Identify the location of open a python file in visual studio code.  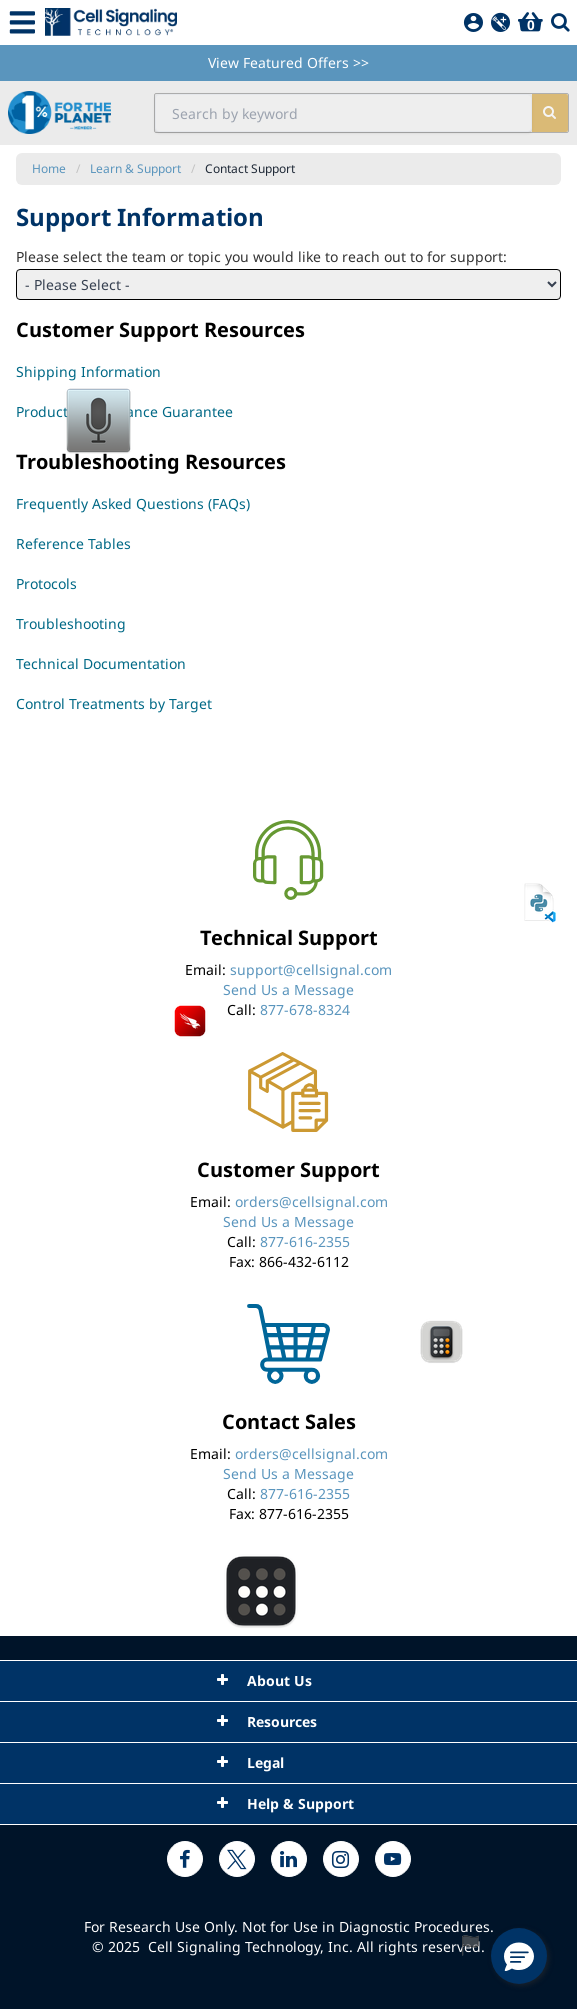
(539, 903).